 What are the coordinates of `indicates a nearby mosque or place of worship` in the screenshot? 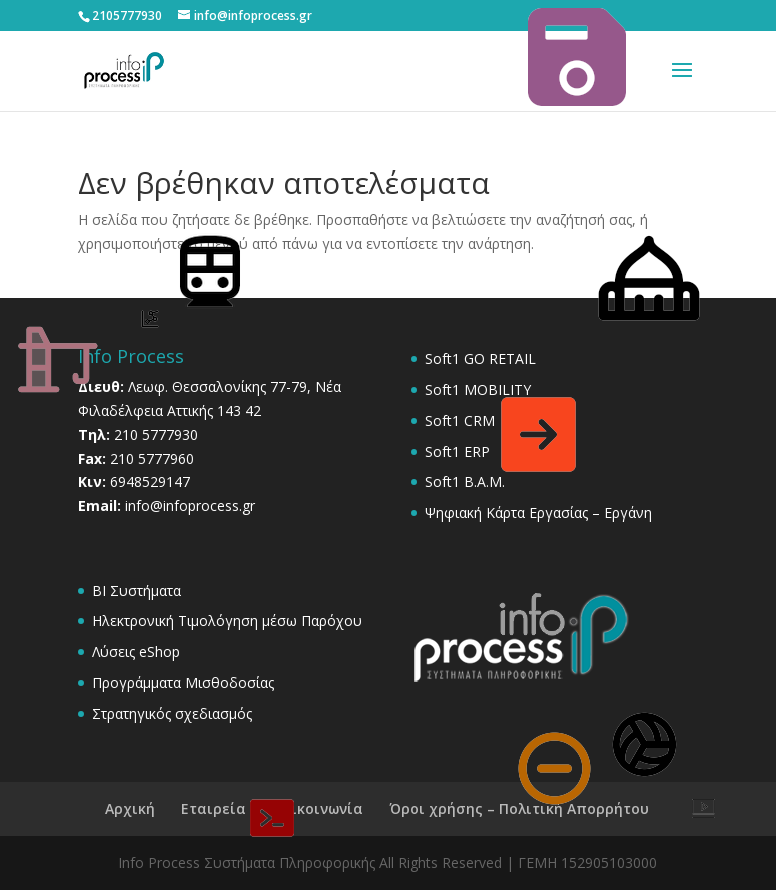 It's located at (649, 283).